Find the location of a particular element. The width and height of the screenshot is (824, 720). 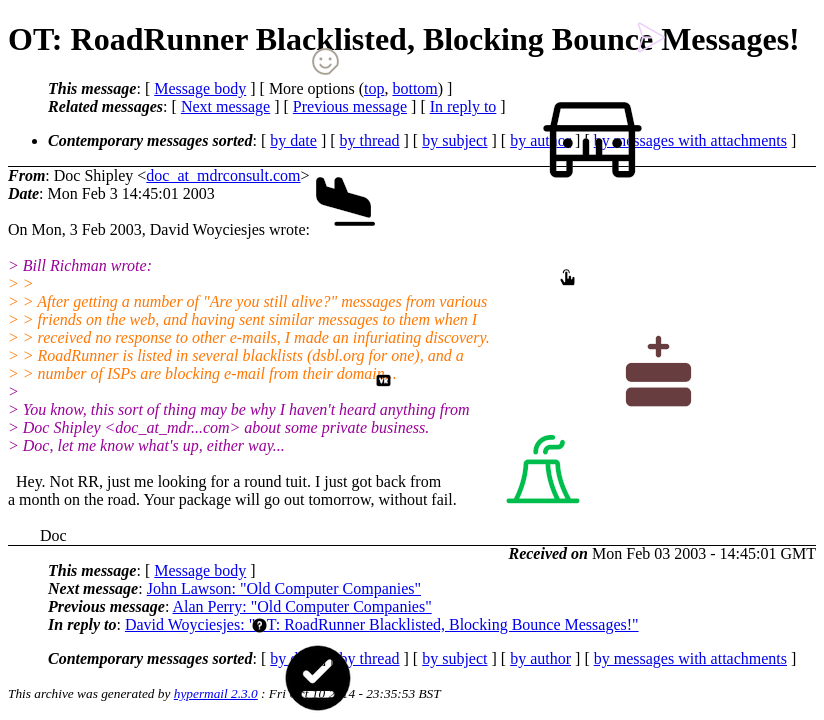

indicates content is available offline is located at coordinates (318, 678).